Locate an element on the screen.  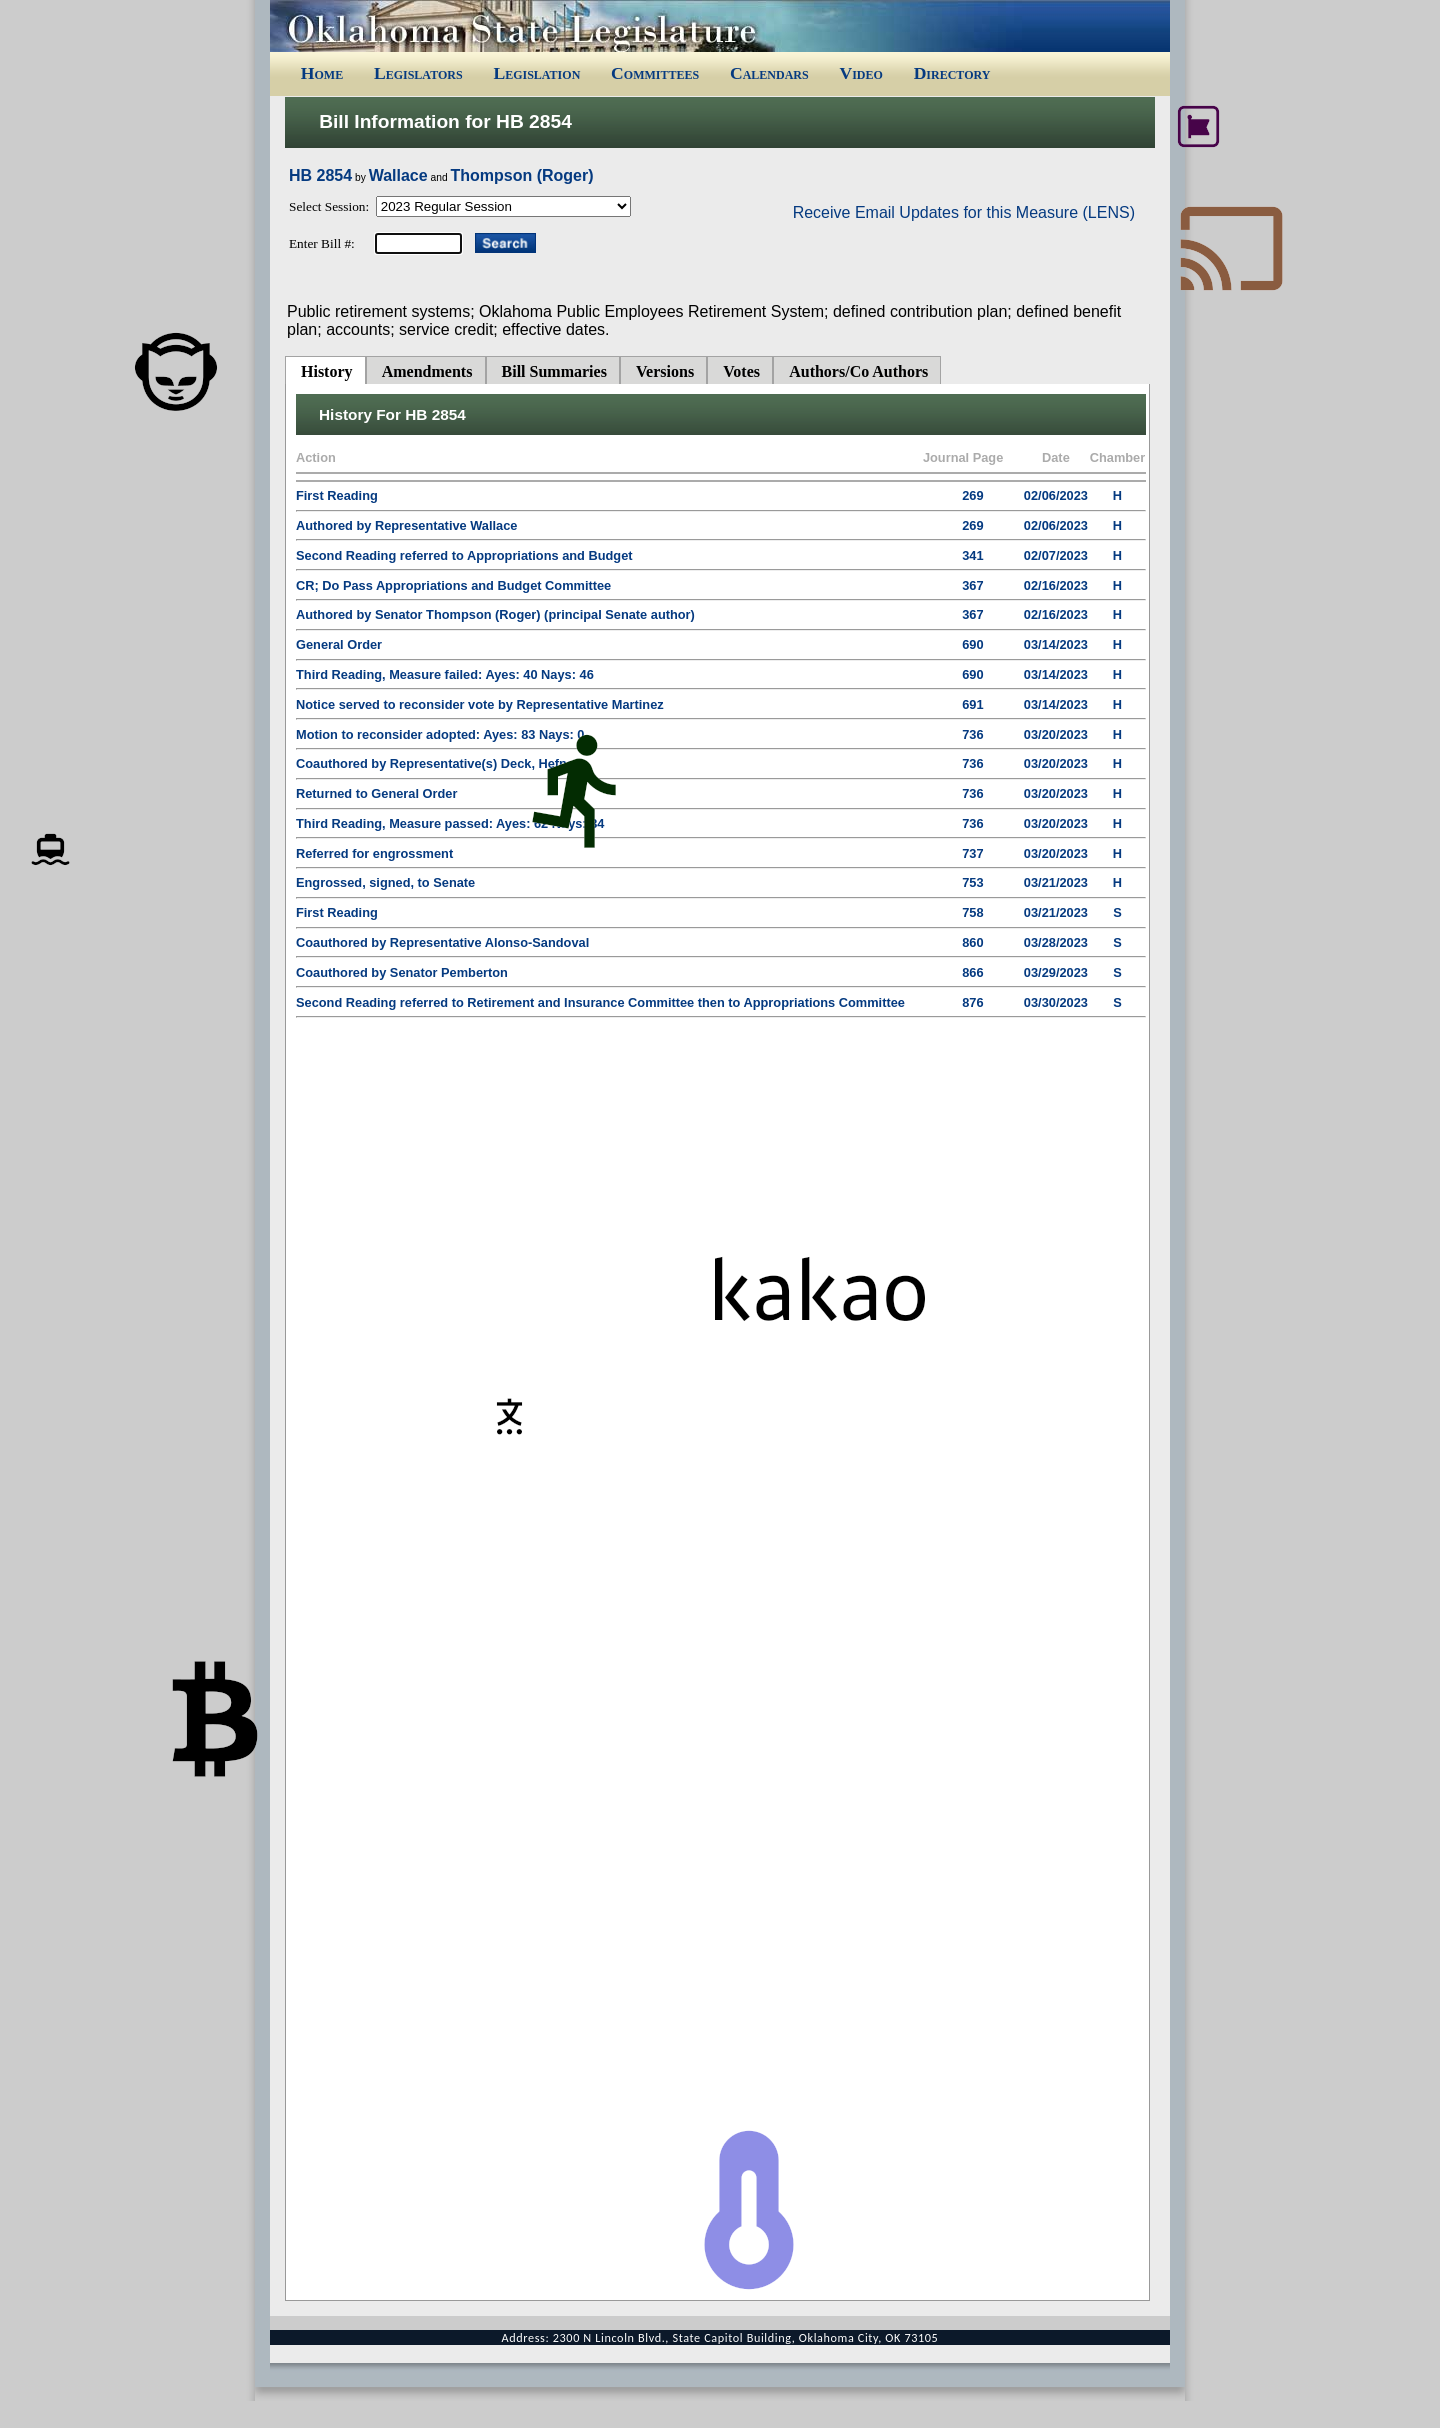
font awesome brand logo is located at coordinates (1198, 126).